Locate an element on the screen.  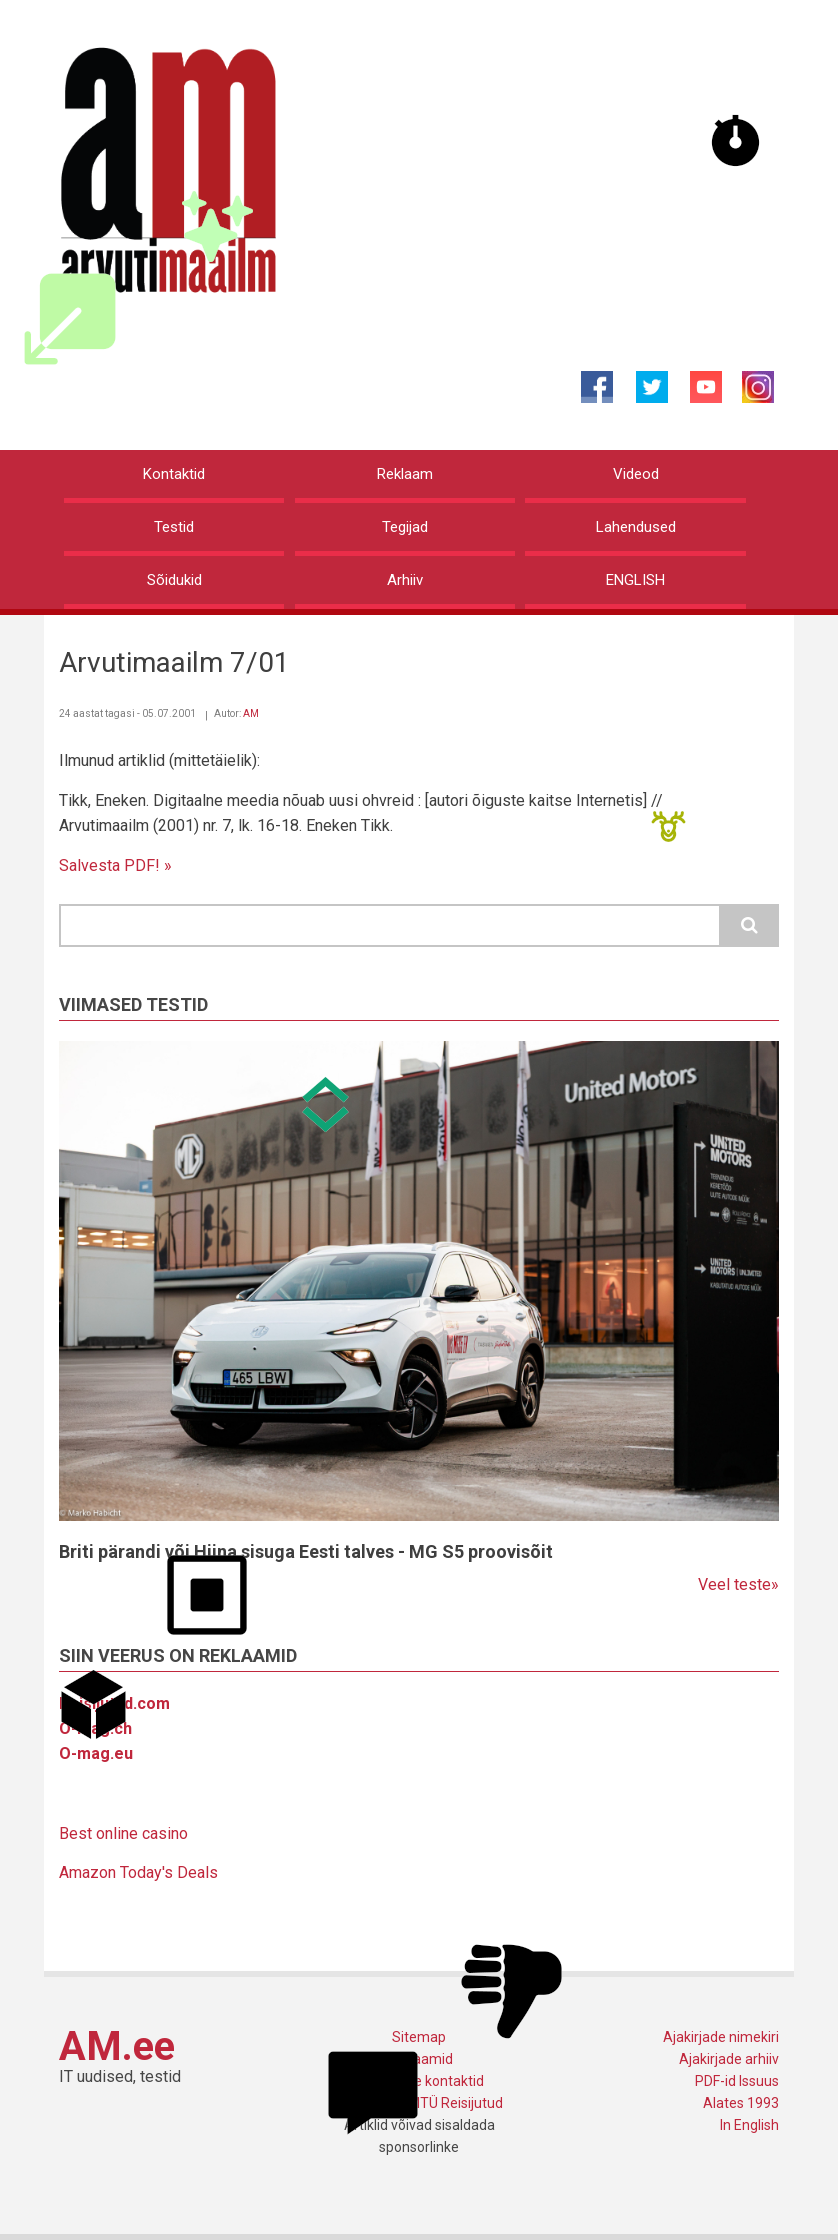
view 3D model or object is located at coordinates (93, 1704).